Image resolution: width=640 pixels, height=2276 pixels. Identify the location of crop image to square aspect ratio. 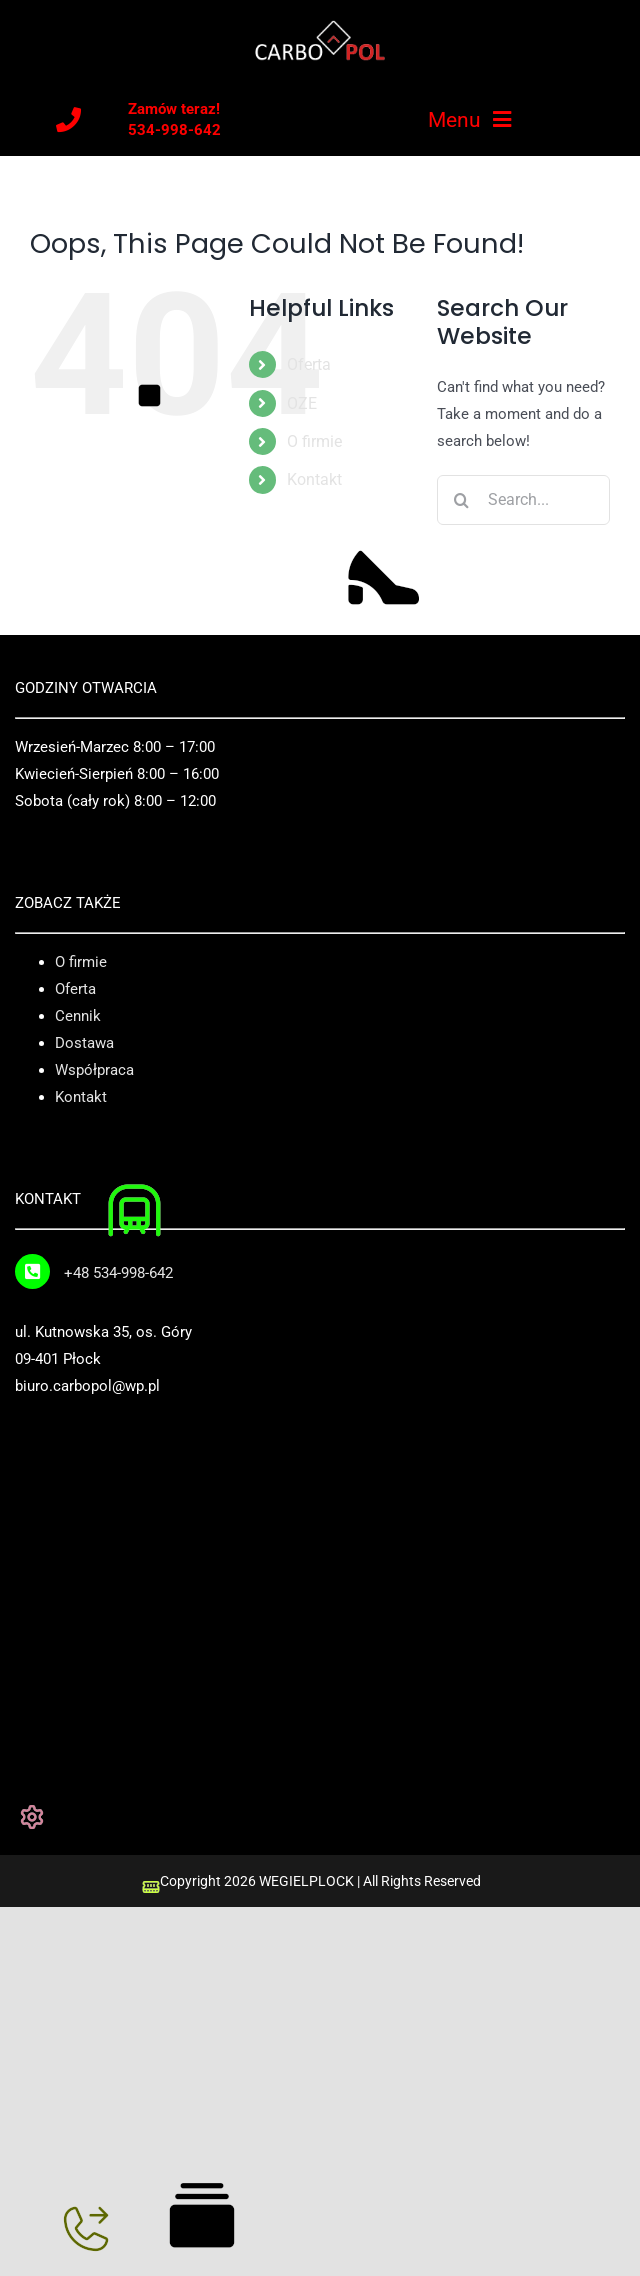
(149, 395).